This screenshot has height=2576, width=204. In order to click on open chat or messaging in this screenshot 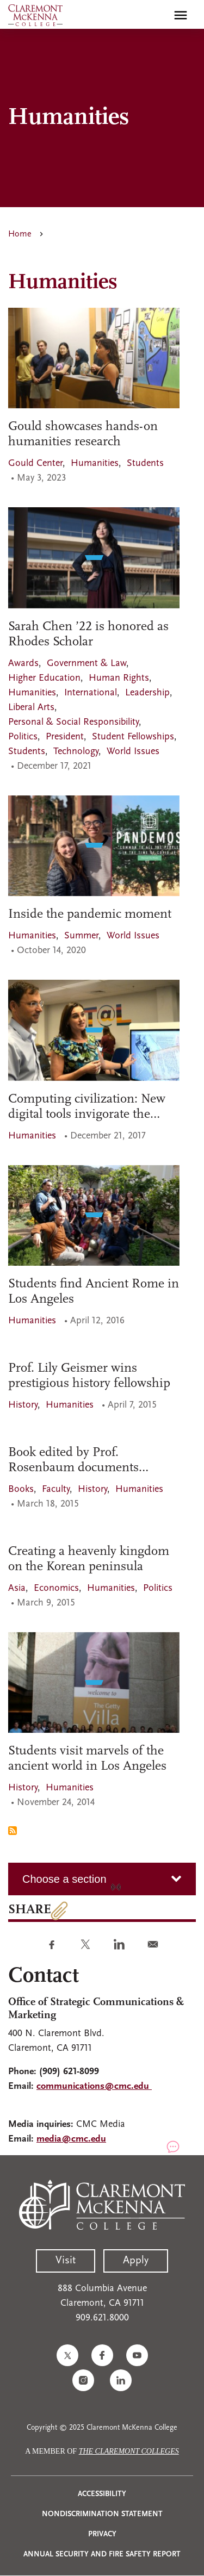, I will do `click(173, 2146)`.